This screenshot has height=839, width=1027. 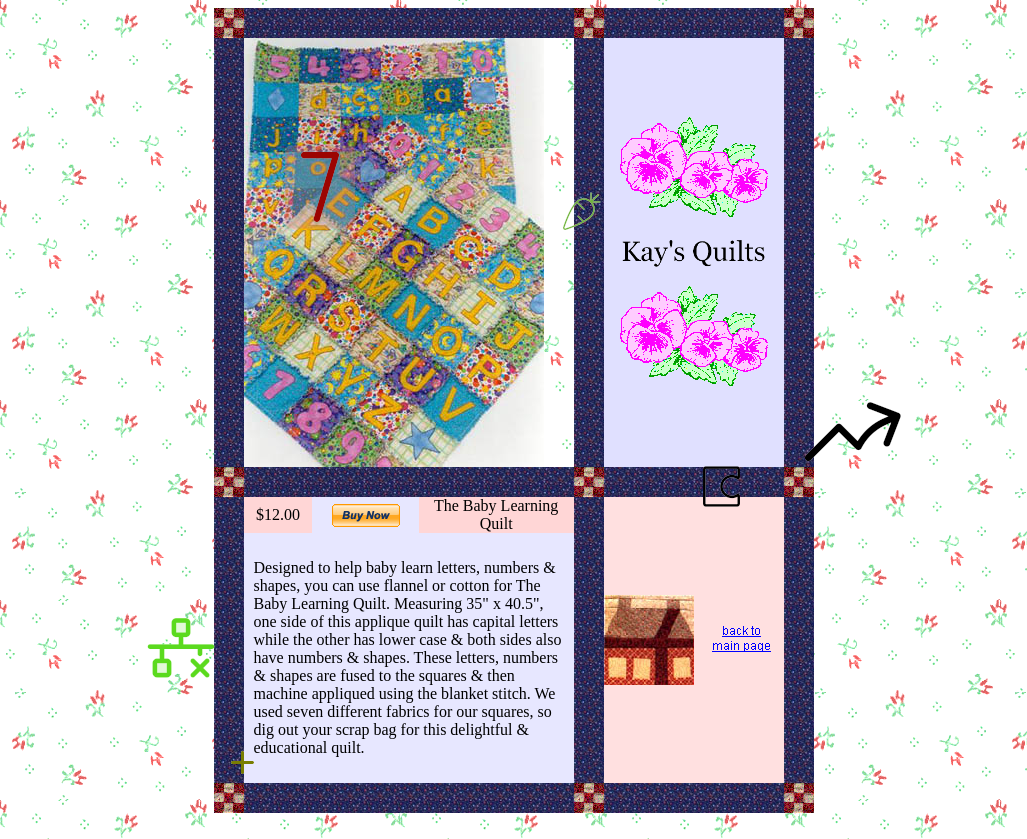 I want to click on browse vegetable or produce category, so click(x=581, y=212).